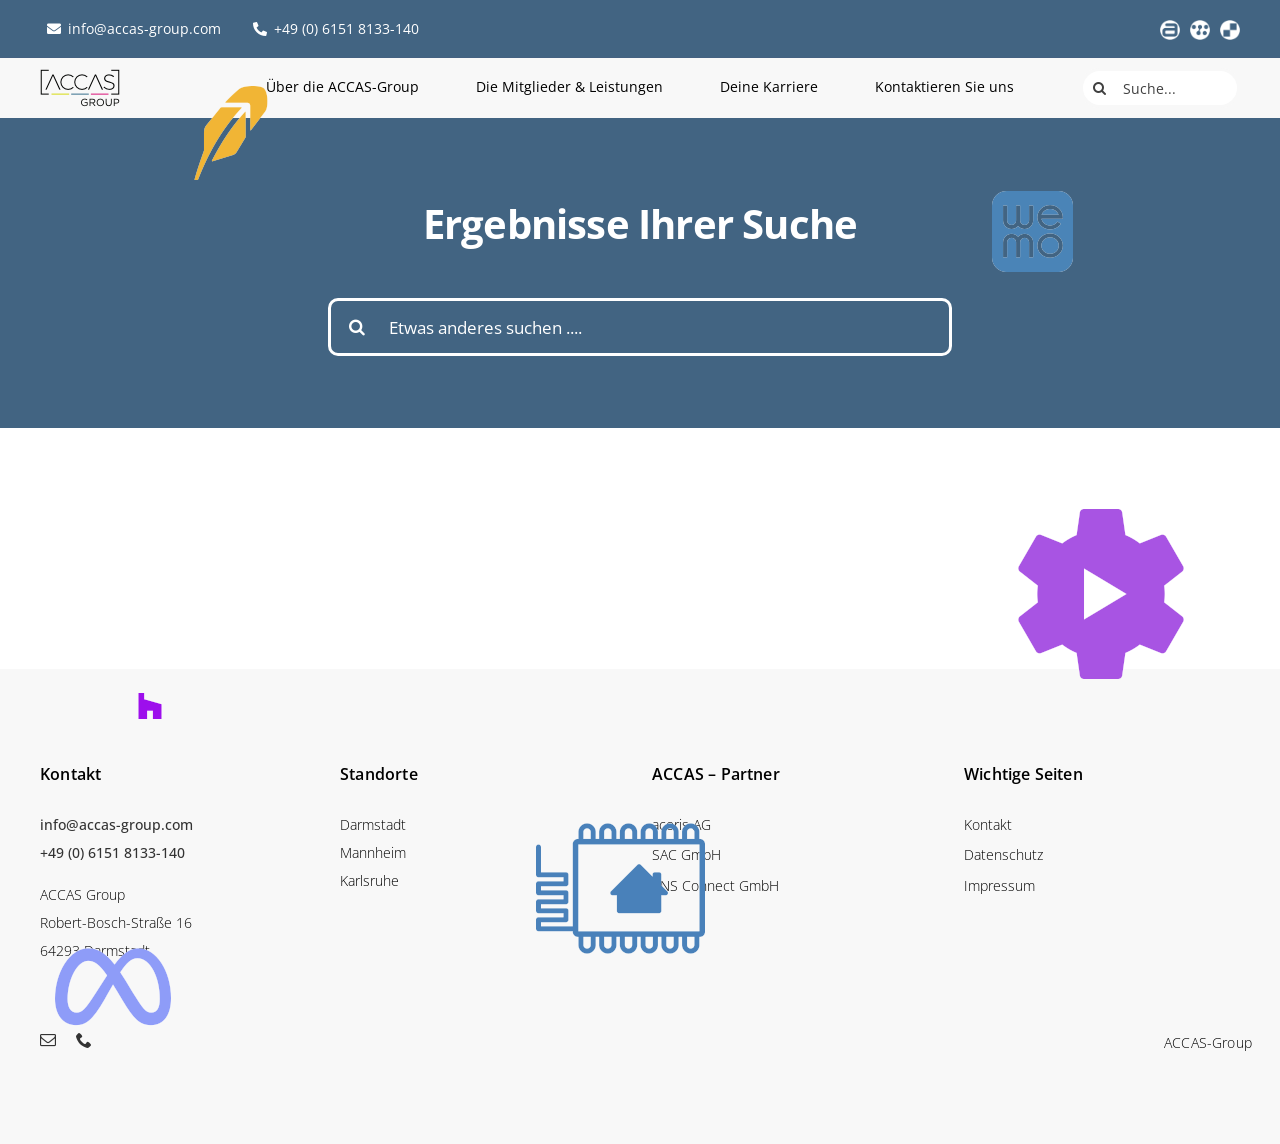 This screenshot has height=1144, width=1280. I want to click on open the Wemo smart home app, so click(1032, 231).